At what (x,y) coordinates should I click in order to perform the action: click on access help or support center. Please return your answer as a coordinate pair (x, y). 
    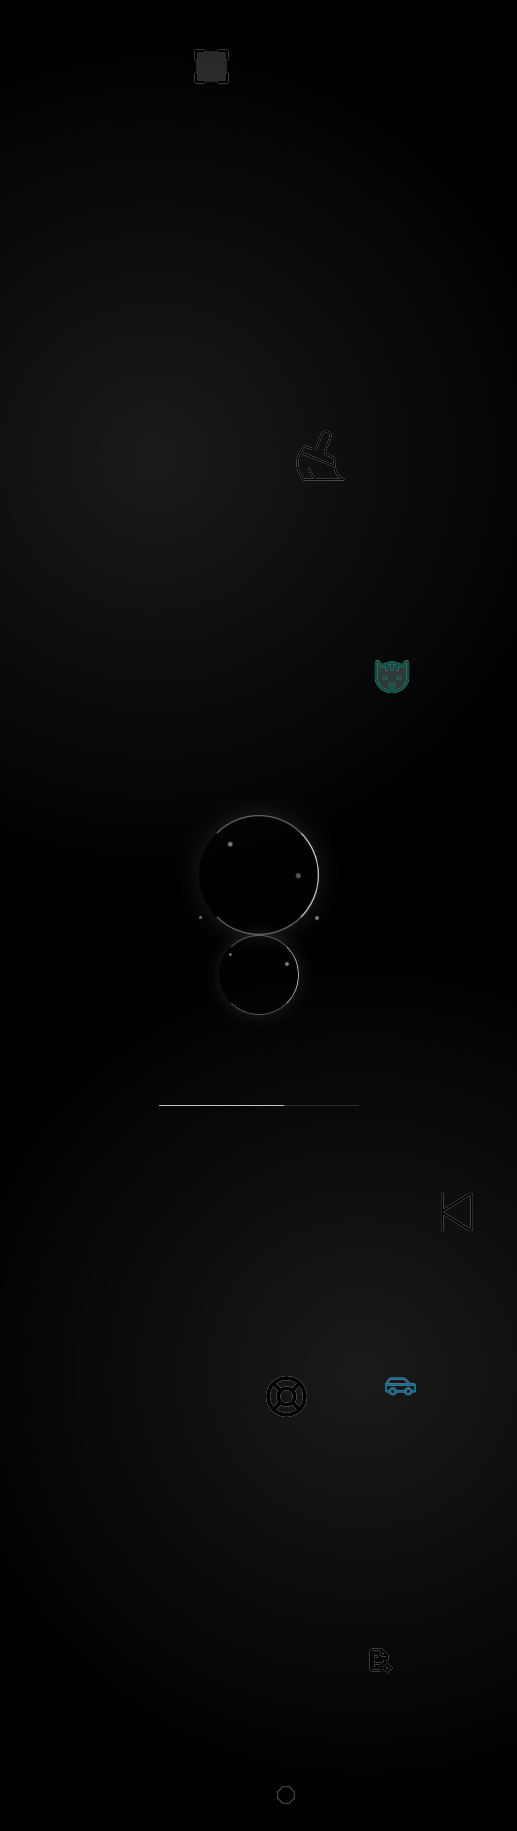
    Looking at the image, I should click on (286, 1396).